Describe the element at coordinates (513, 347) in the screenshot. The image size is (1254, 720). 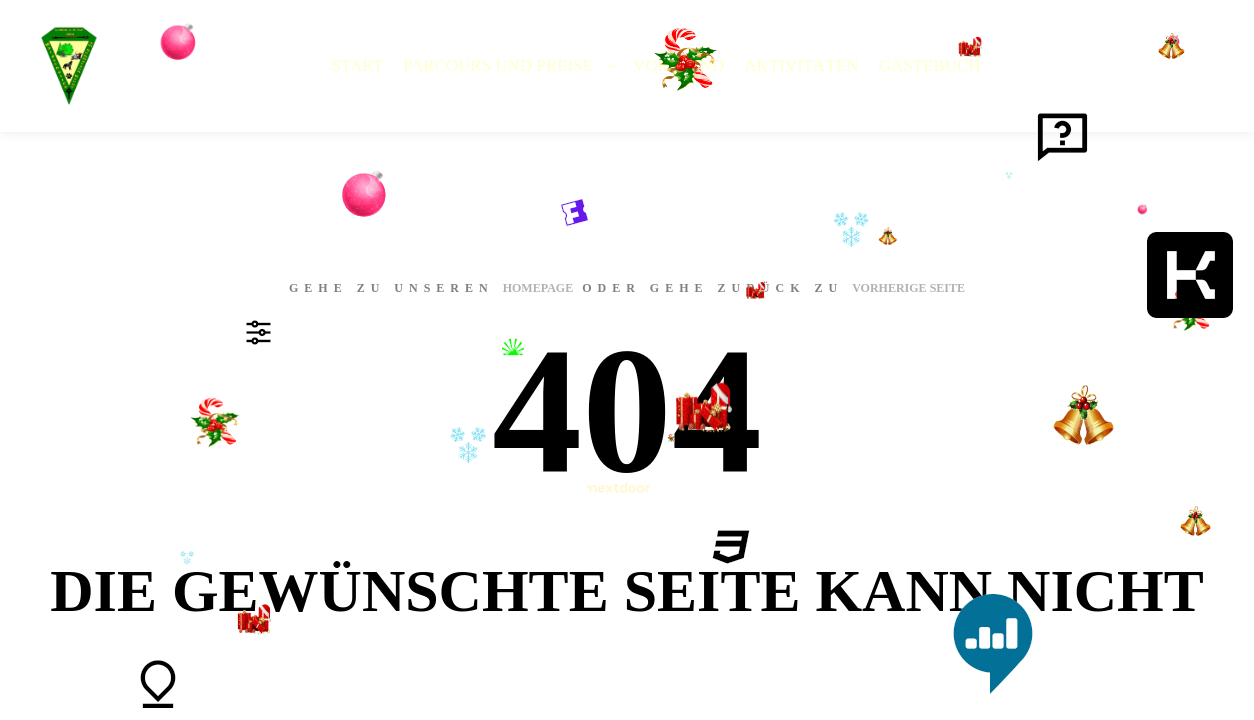
I see `open Libera.Chat IRC network` at that location.